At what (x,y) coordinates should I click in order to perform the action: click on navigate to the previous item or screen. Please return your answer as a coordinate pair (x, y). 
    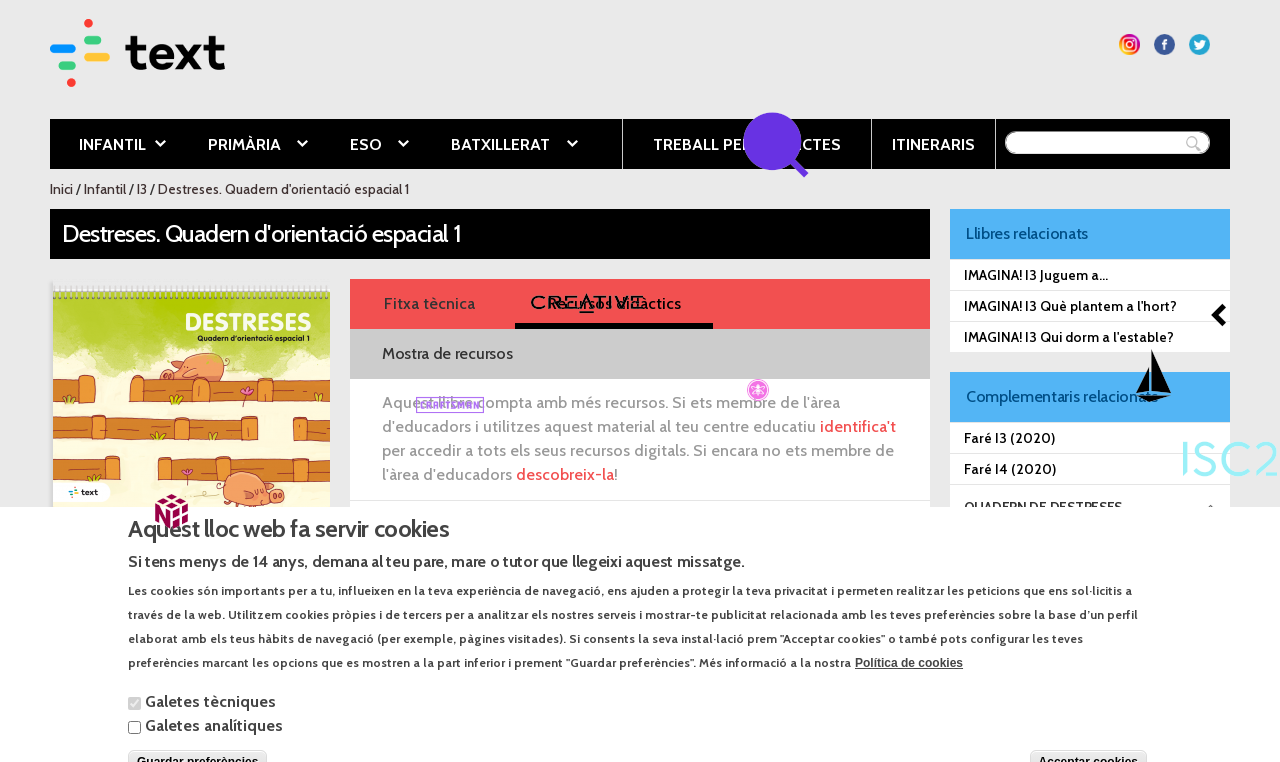
    Looking at the image, I should click on (1219, 315).